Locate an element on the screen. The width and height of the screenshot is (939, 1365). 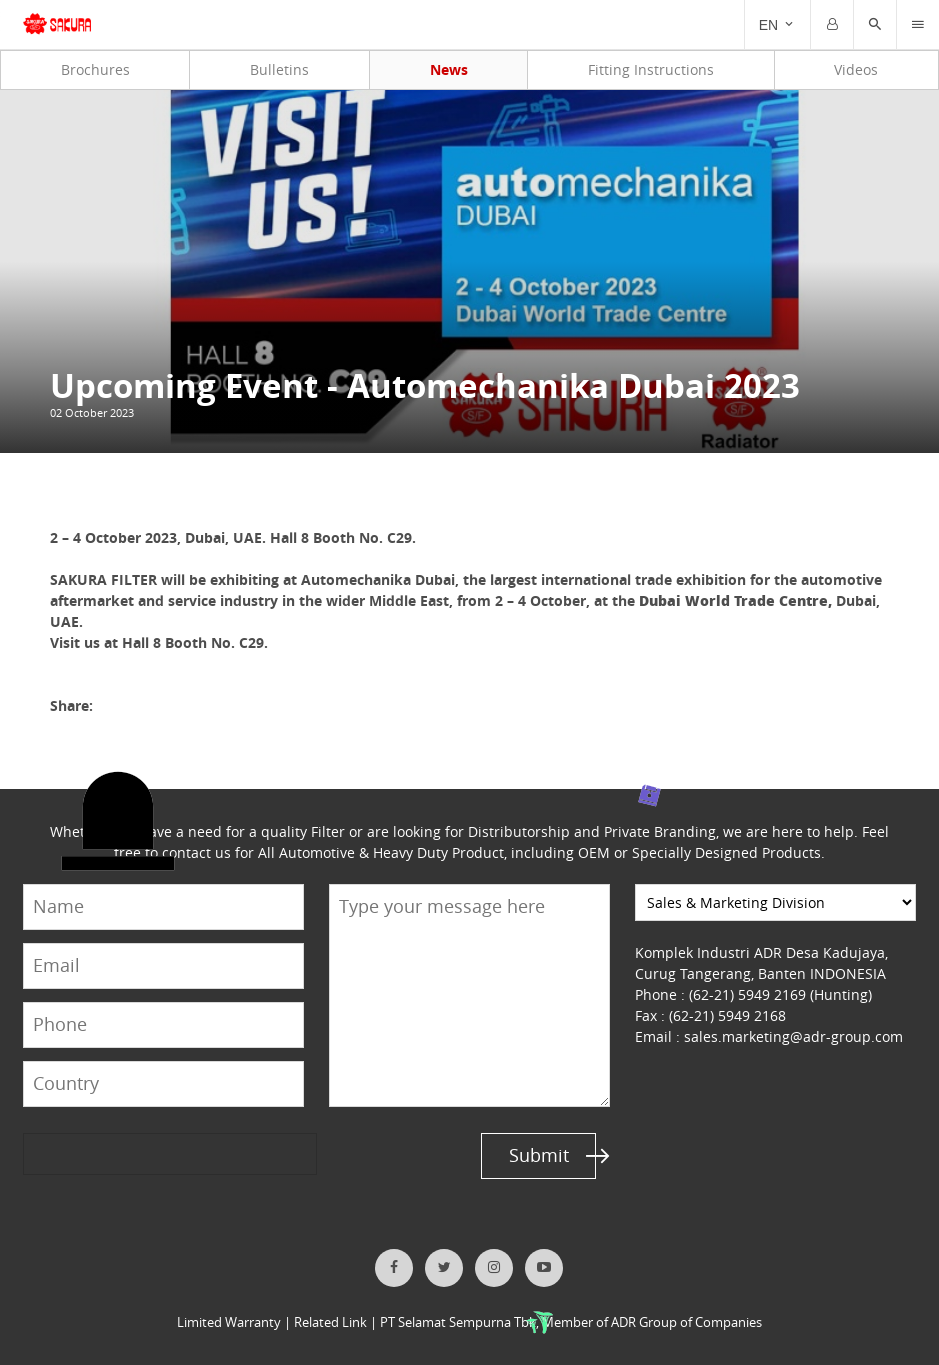
indicates a deceased character or game over state is located at coordinates (118, 821).